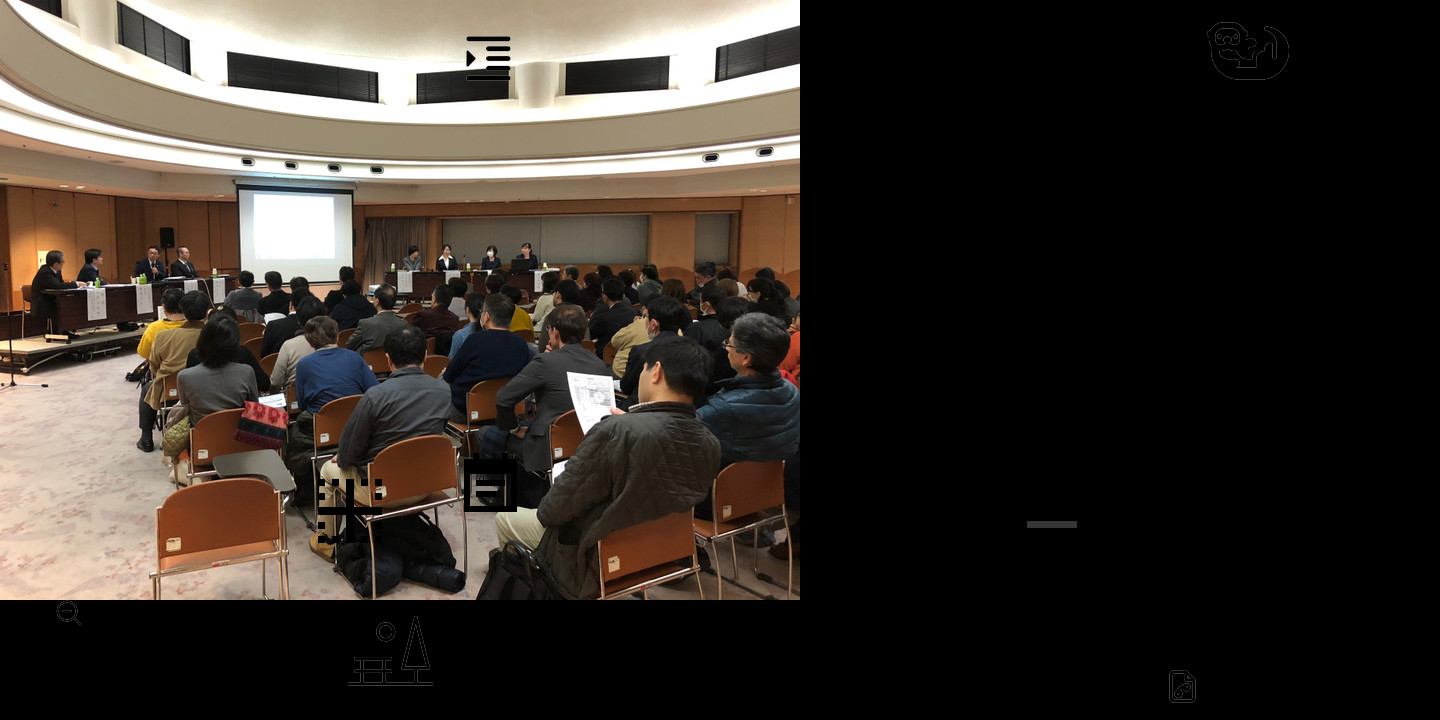 This screenshot has height=720, width=1440. What do you see at coordinates (390, 655) in the screenshot?
I see `view nearby parks or green spaces` at bounding box center [390, 655].